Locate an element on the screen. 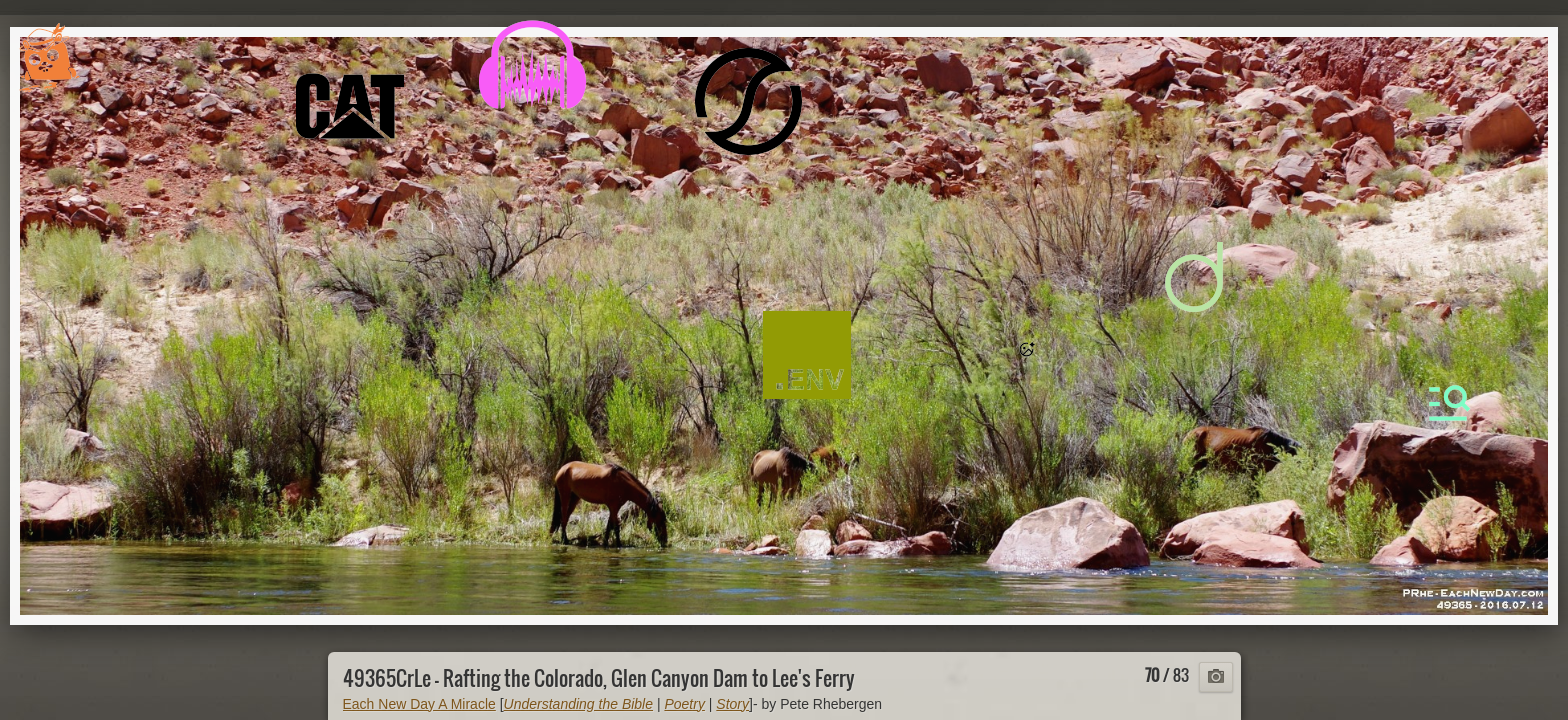  caterpillar inc. company logo is located at coordinates (350, 106).